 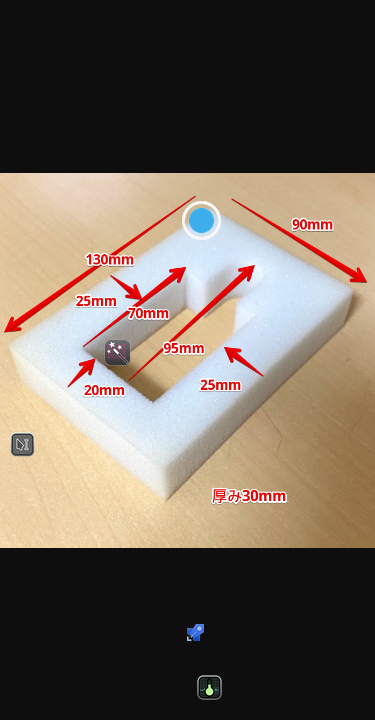 I want to click on indicates an active process or task in progress, so click(x=201, y=220).